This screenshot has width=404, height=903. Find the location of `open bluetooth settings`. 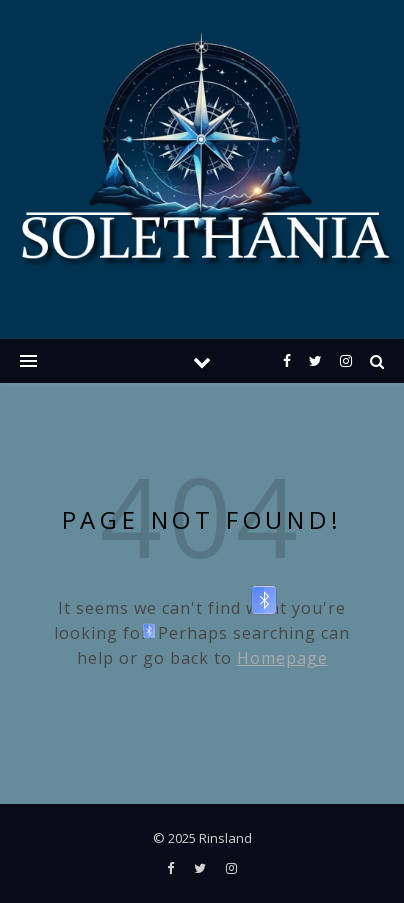

open bluetooth settings is located at coordinates (149, 631).